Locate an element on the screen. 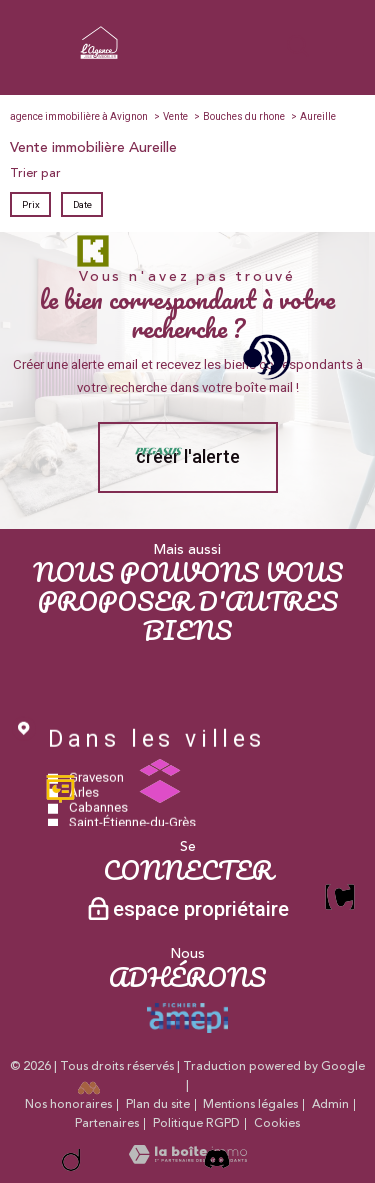  instructure company logo is located at coordinates (160, 781).